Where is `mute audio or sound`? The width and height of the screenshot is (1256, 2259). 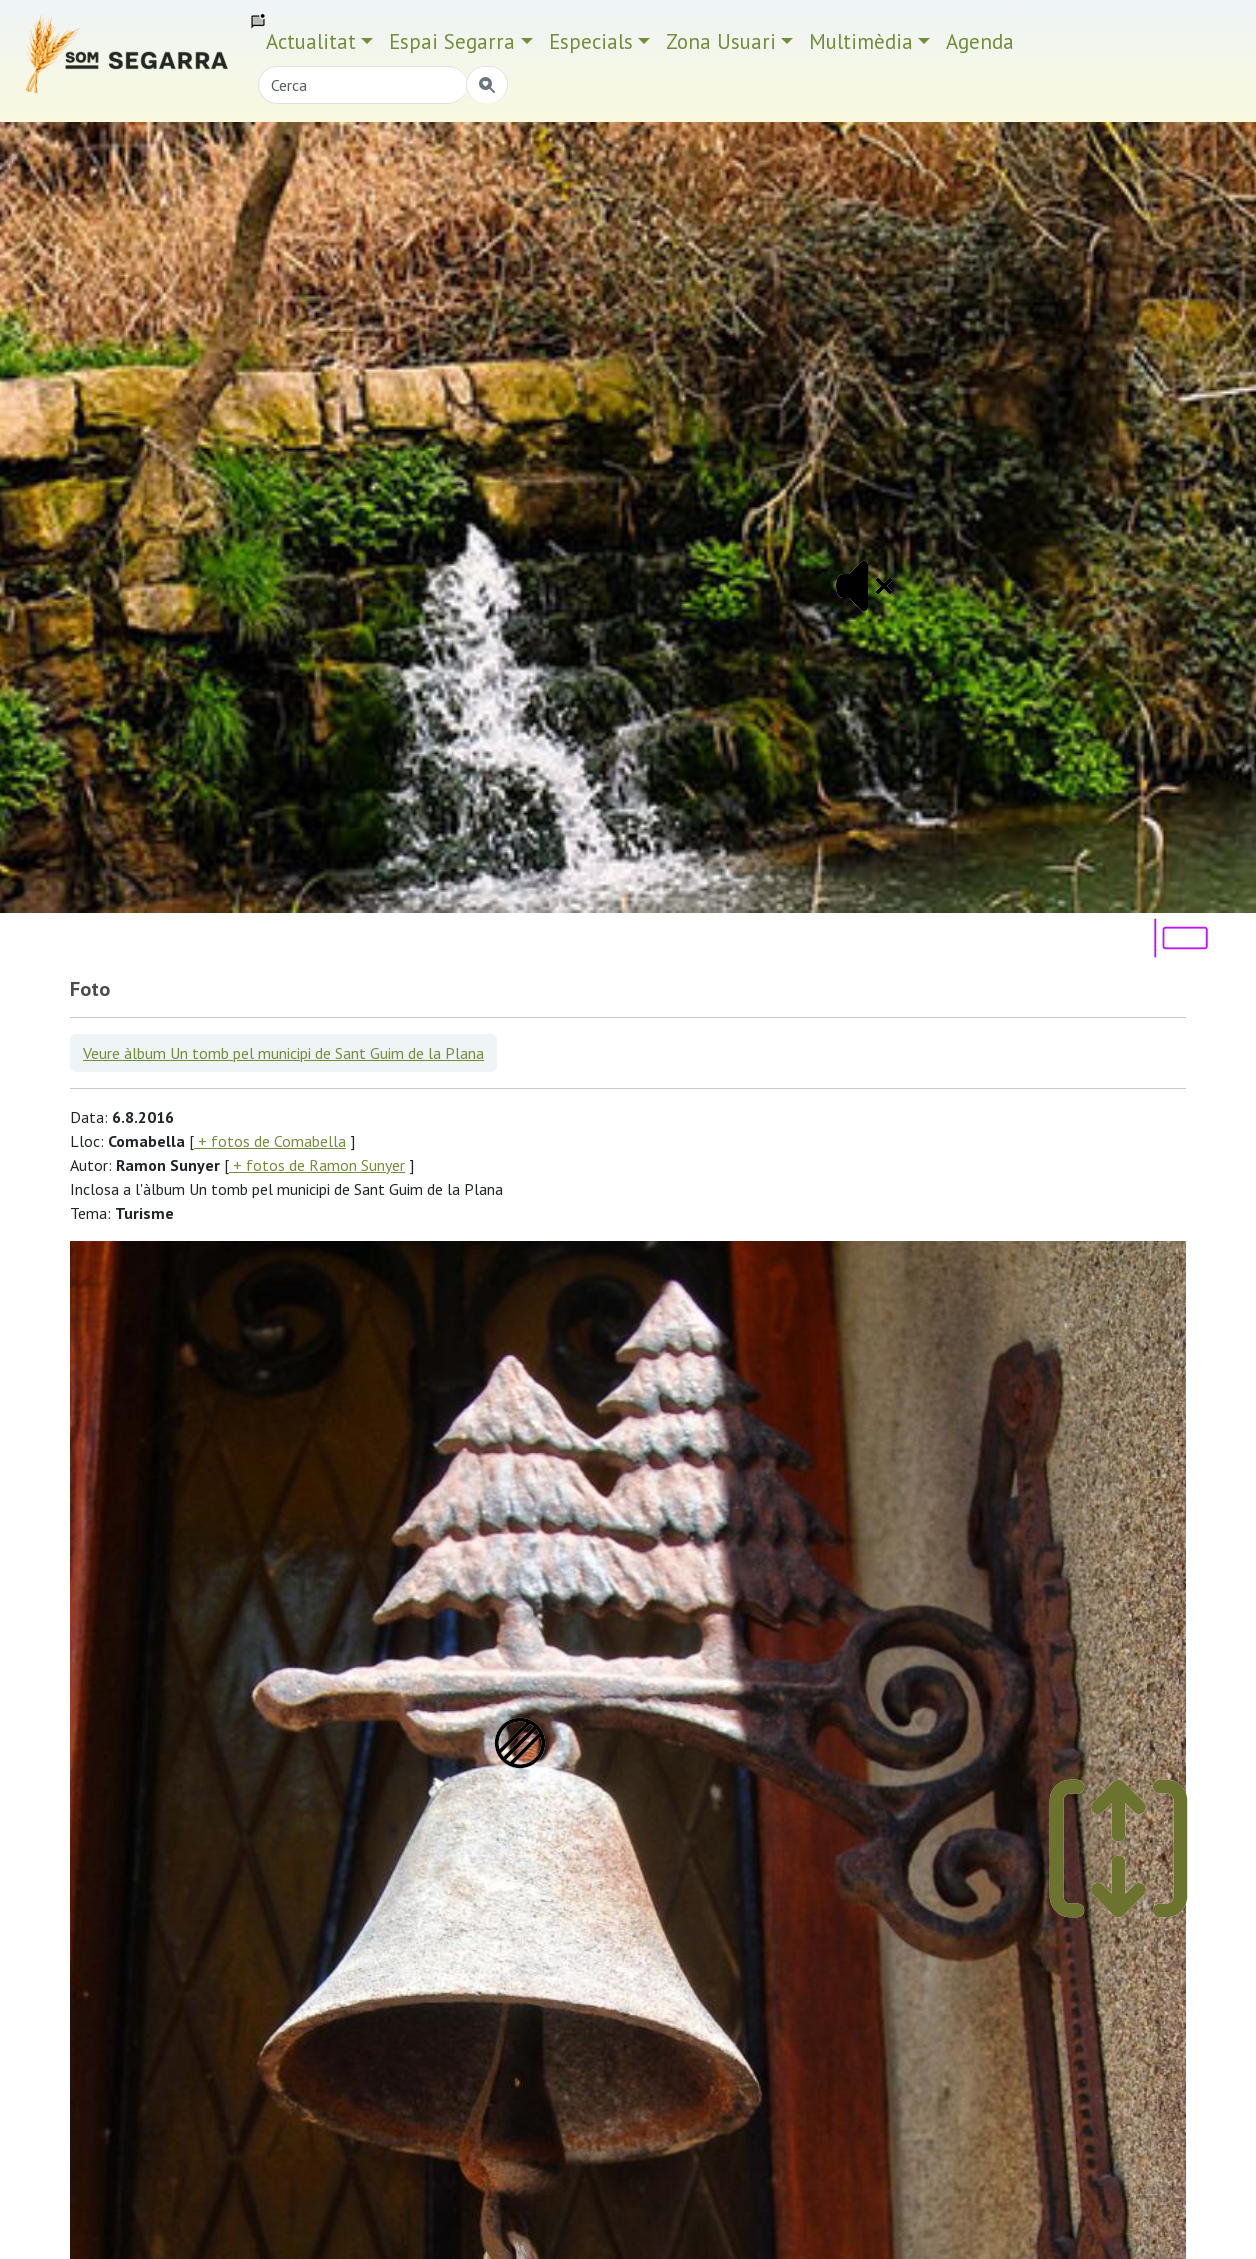 mute audio or sound is located at coordinates (864, 586).